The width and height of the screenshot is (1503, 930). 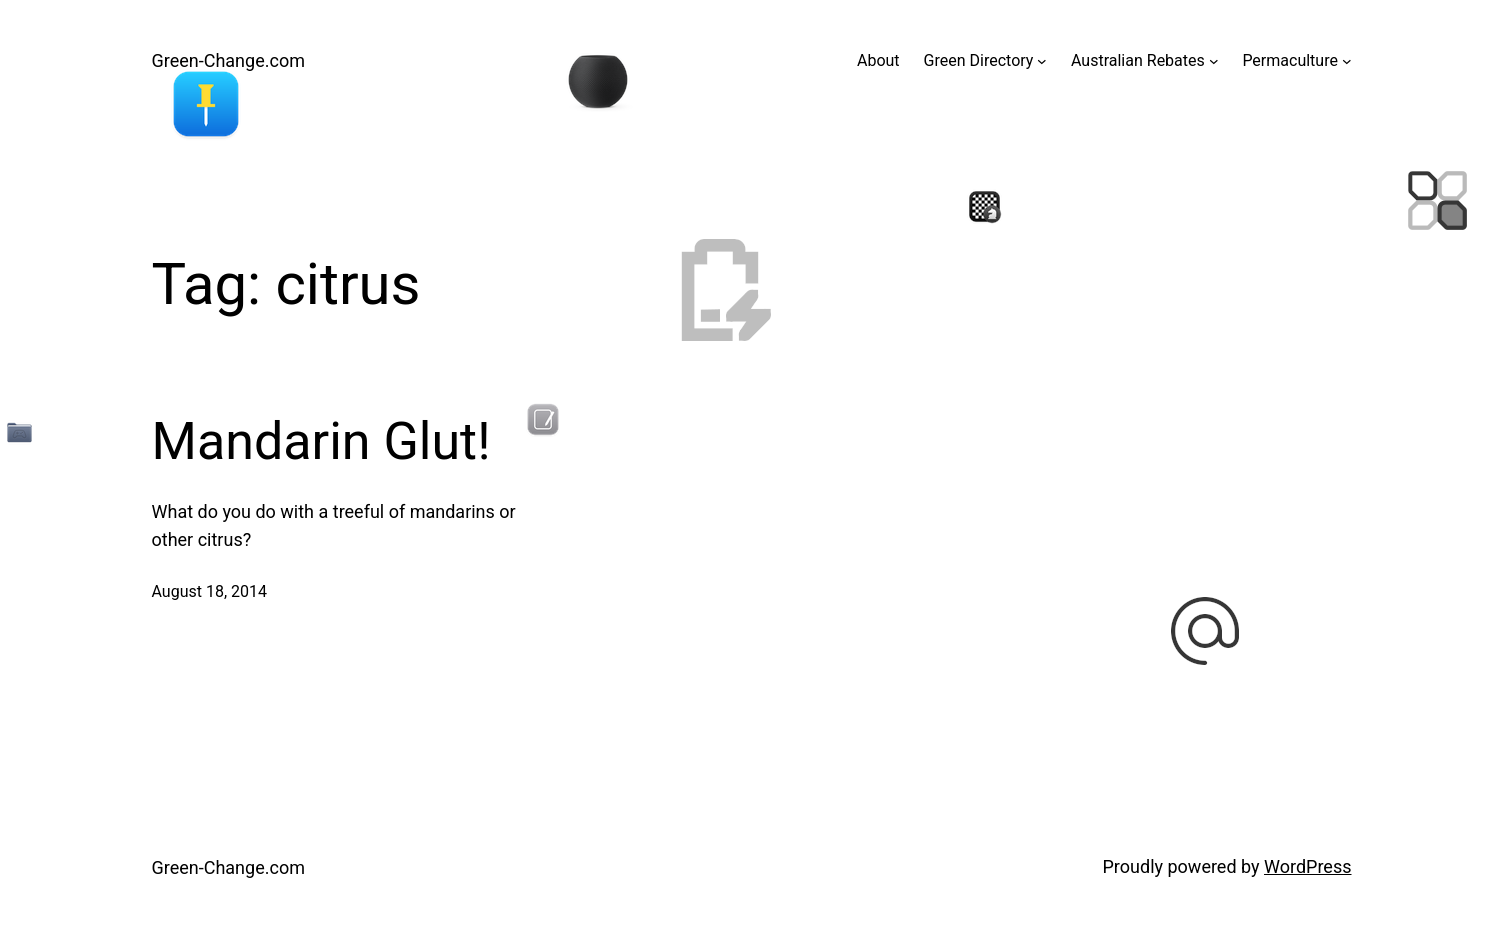 What do you see at coordinates (206, 104) in the screenshot?
I see `open pinapp for saving and organizing pins` at bounding box center [206, 104].